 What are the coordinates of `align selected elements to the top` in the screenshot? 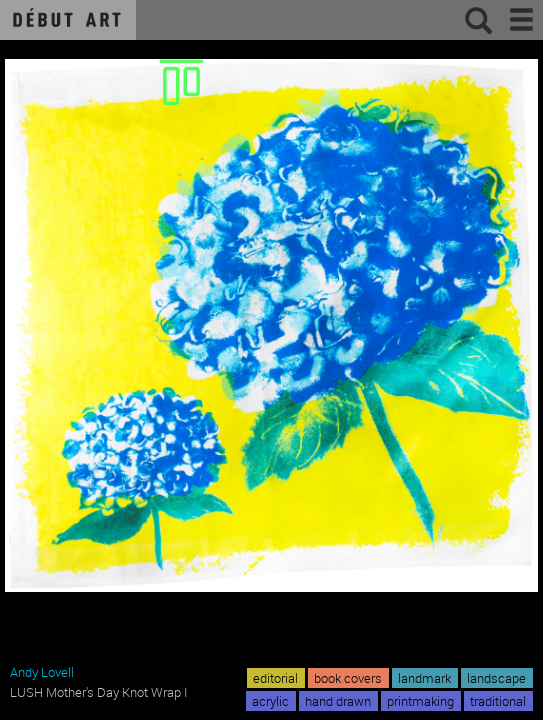 It's located at (181, 81).